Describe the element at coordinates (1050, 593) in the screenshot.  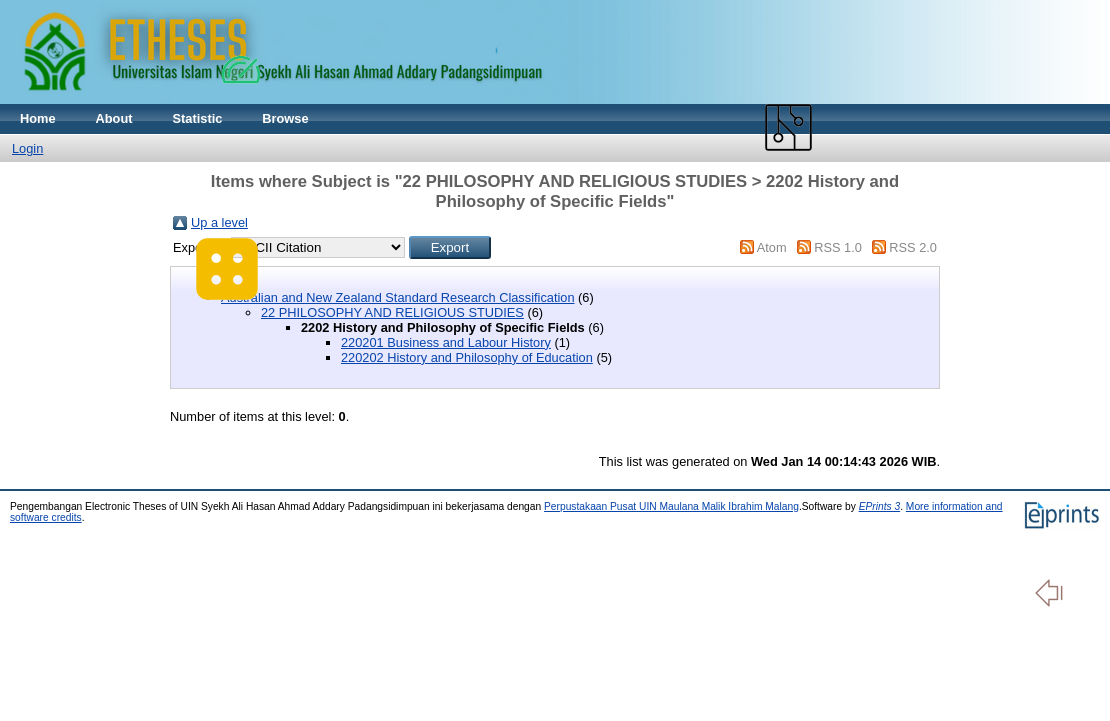
I see `go back to the previous screen` at that location.